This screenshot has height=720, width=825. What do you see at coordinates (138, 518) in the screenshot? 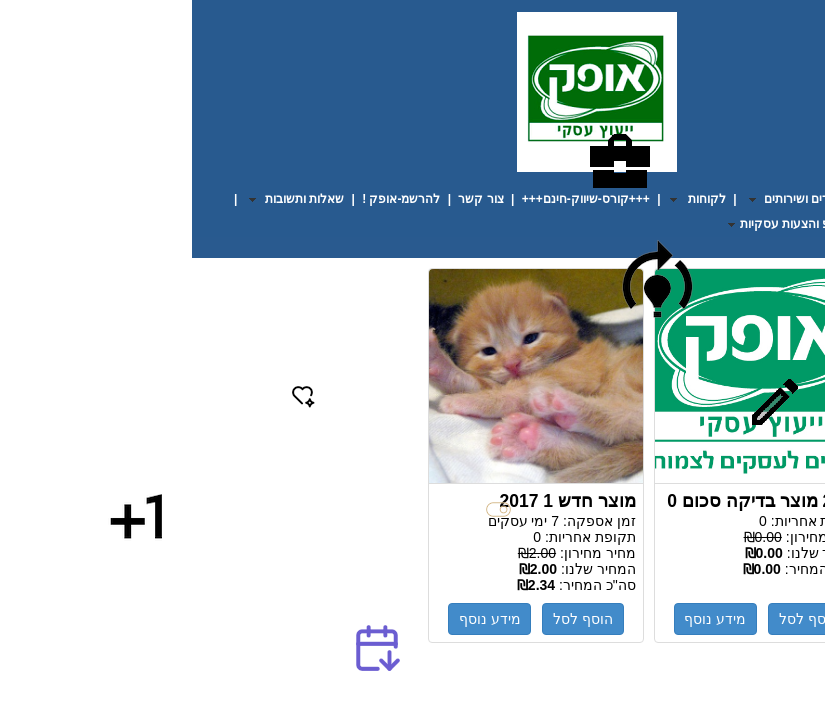
I see `add one to a count or quantity` at bounding box center [138, 518].